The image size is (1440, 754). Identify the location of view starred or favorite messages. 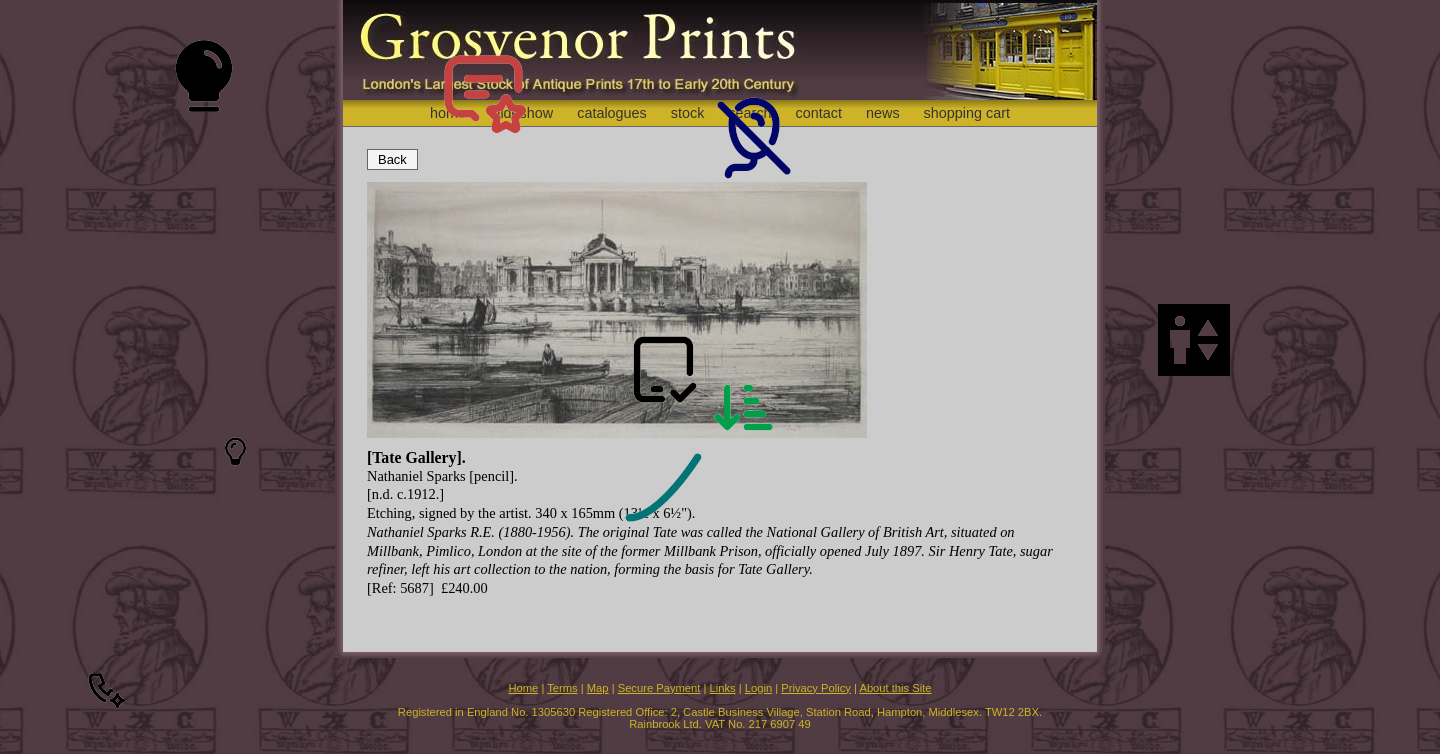
(483, 90).